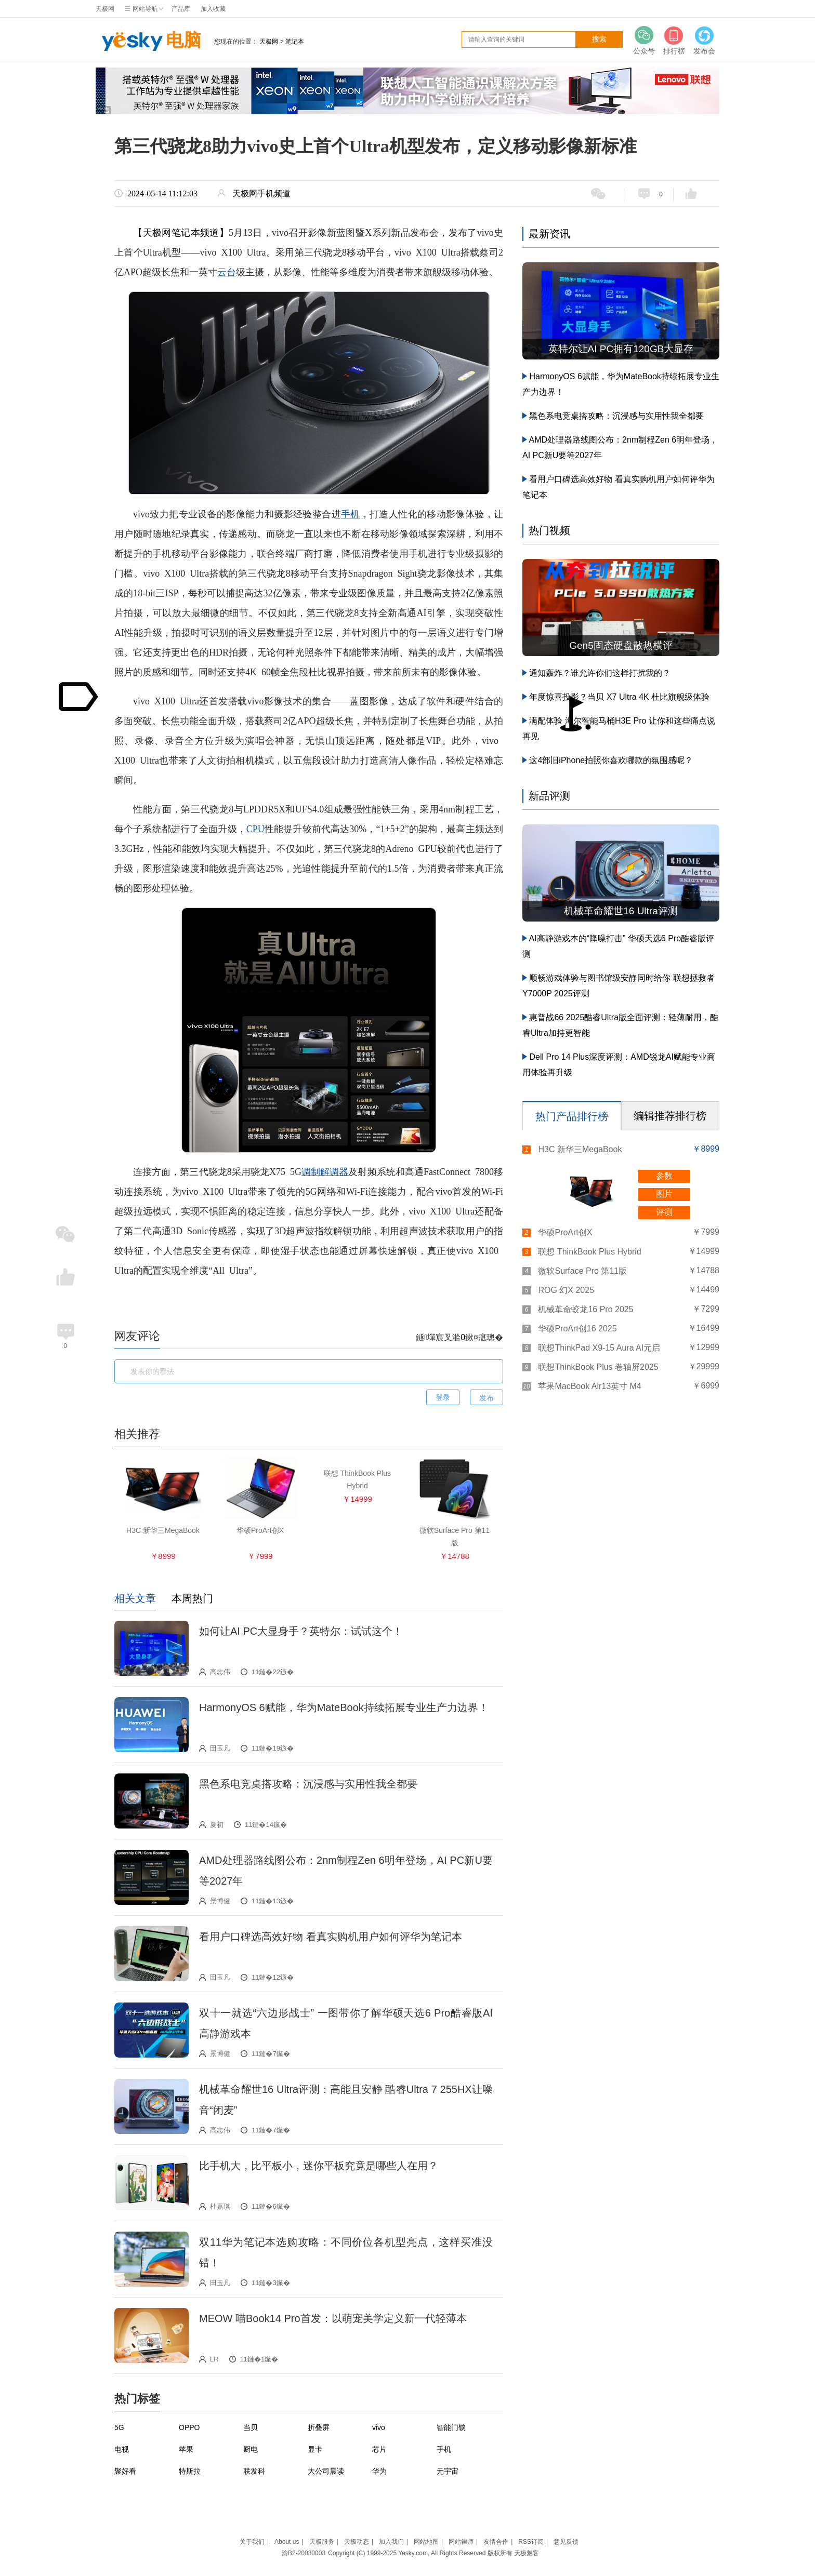  What do you see at coordinates (574, 713) in the screenshot?
I see `view nearby golf courses` at bounding box center [574, 713].